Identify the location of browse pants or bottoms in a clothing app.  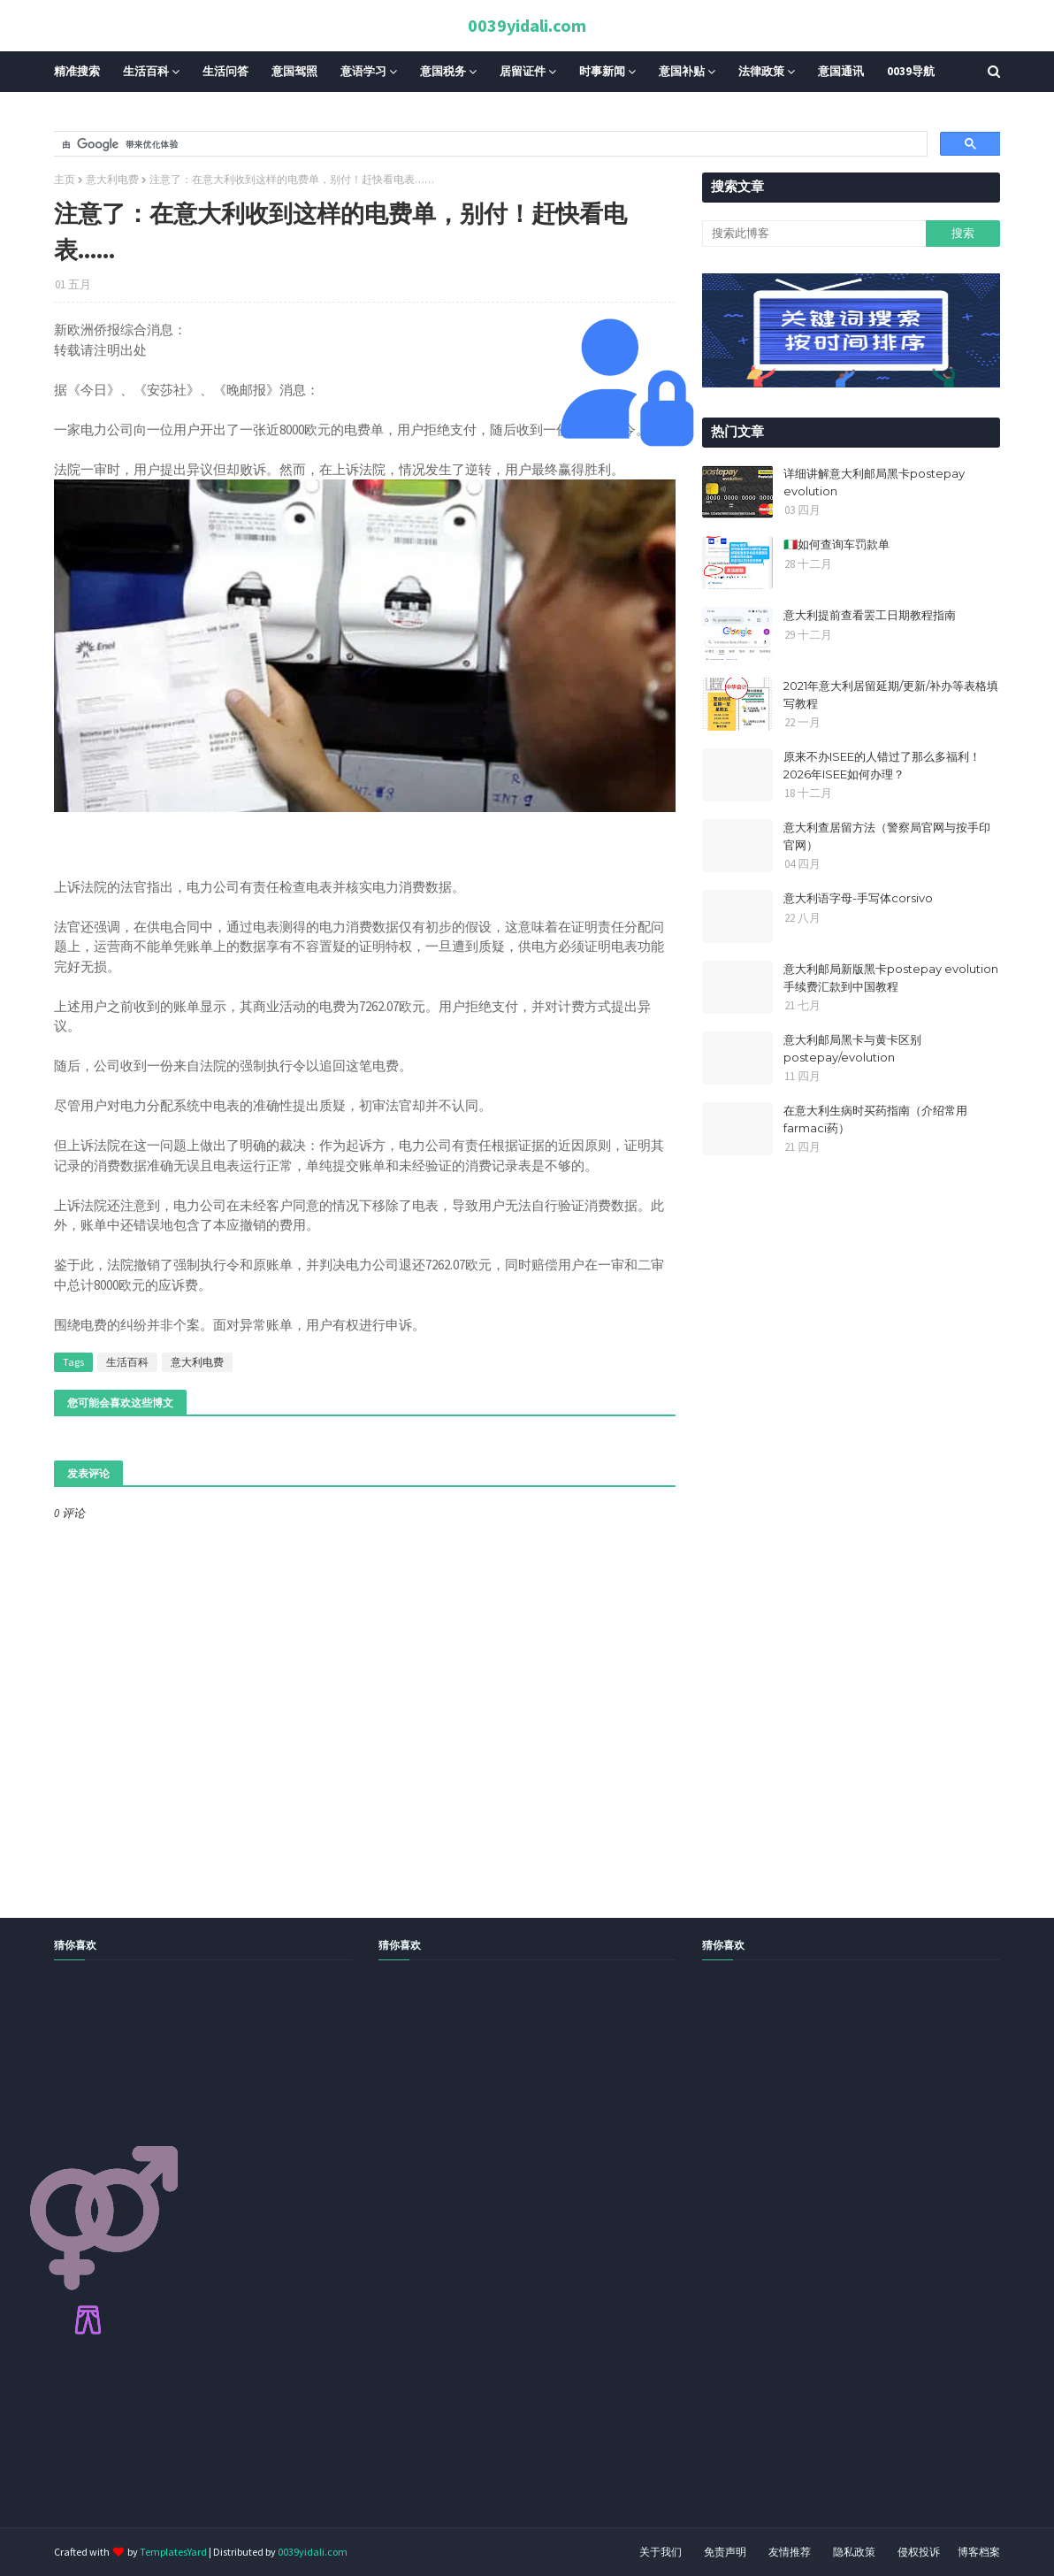
(88, 2319).